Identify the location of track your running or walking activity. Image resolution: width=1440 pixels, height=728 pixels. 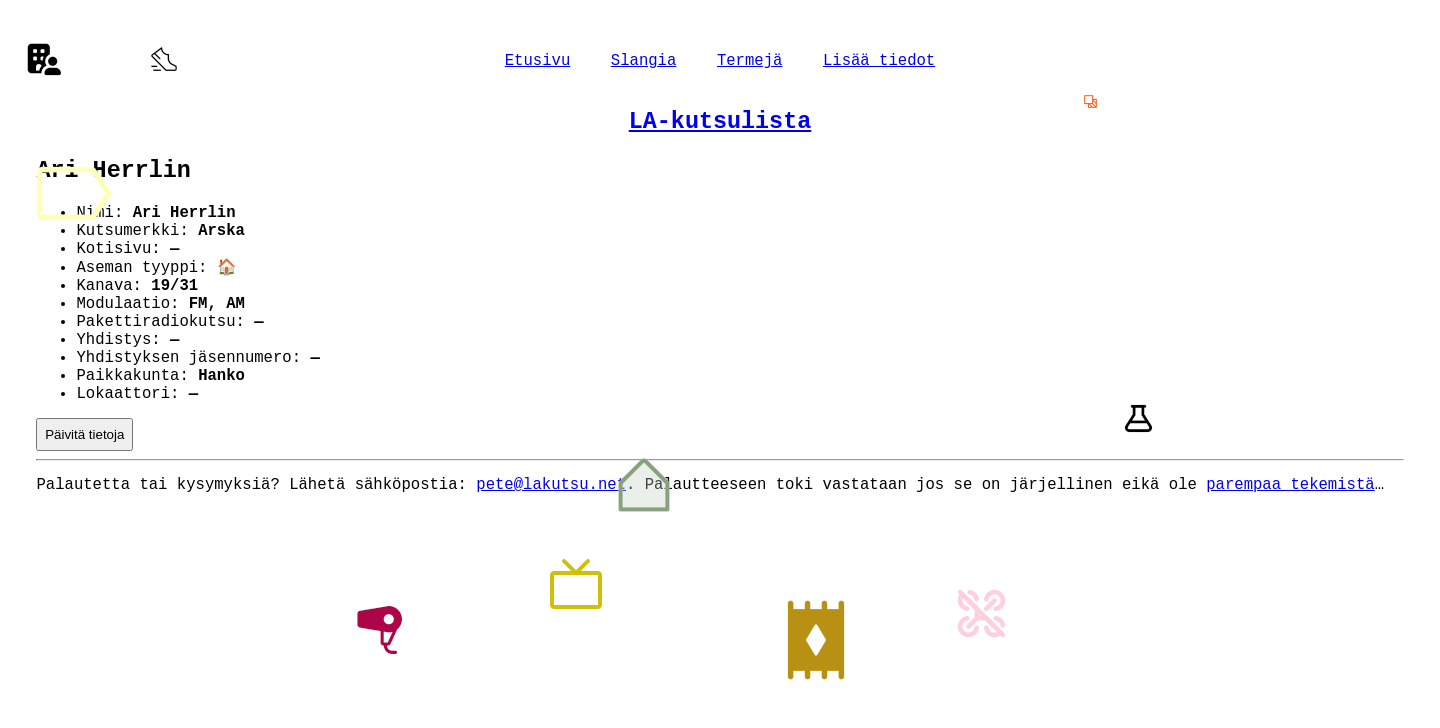
(163, 60).